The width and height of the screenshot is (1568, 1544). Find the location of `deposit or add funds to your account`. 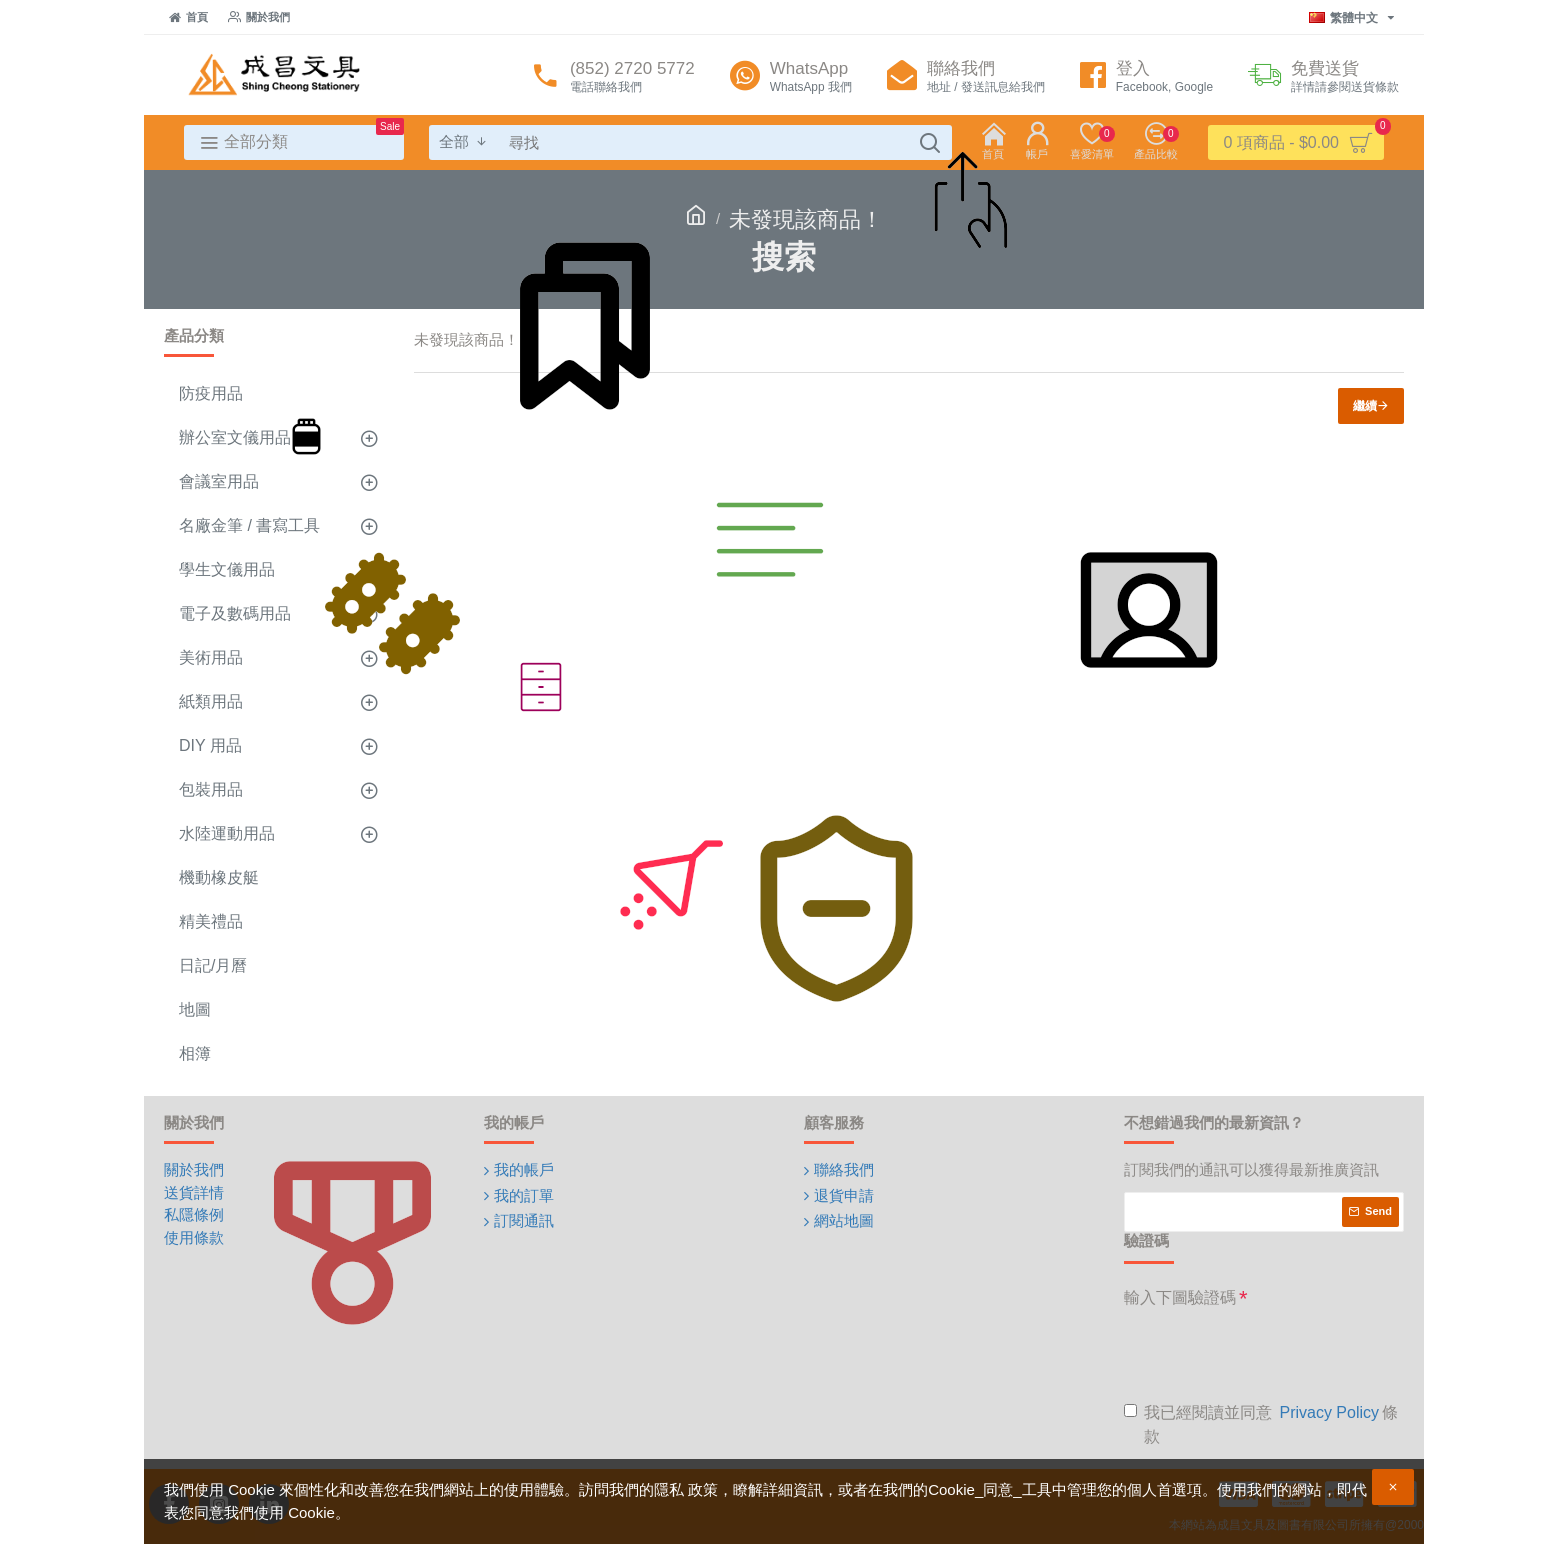

deposit or add funds to your account is located at coordinates (966, 200).